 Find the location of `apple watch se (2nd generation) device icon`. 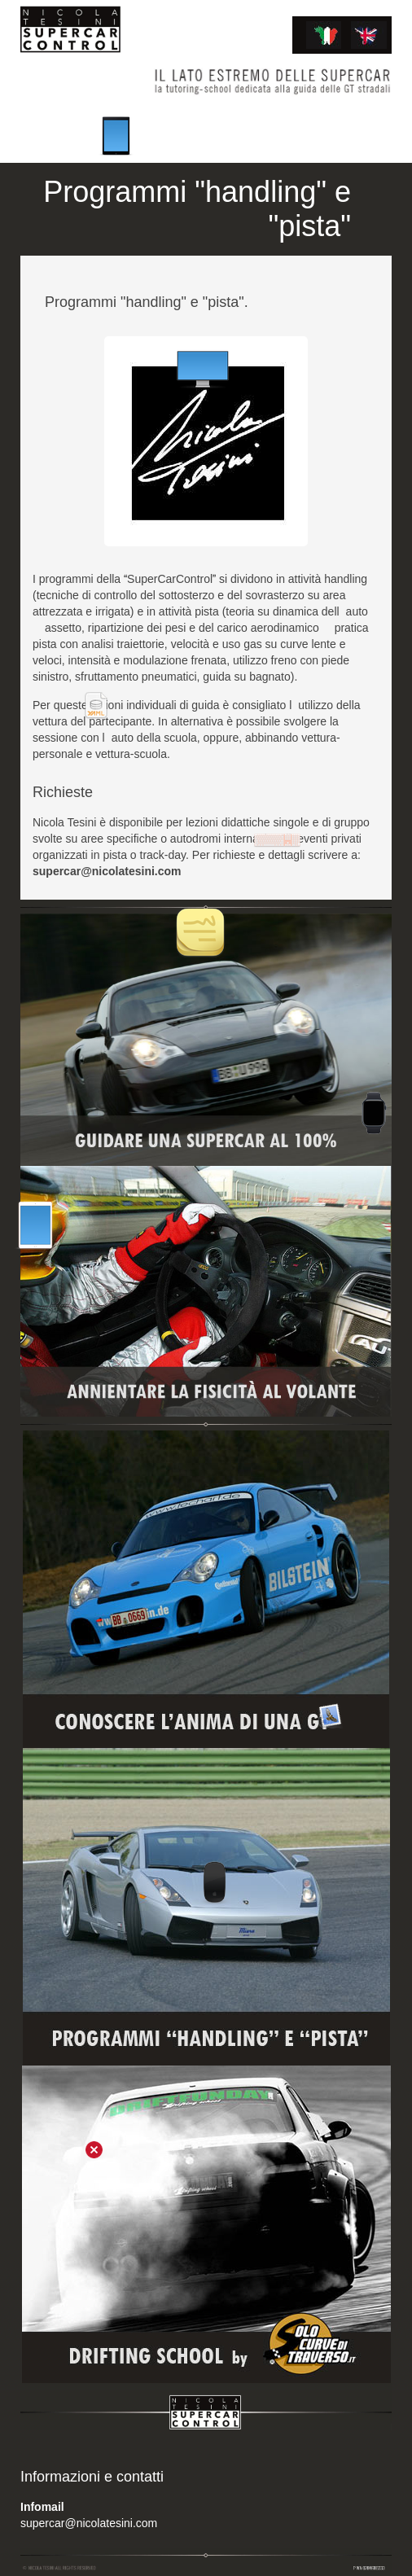

apple watch se (2nd generation) device icon is located at coordinates (374, 1113).